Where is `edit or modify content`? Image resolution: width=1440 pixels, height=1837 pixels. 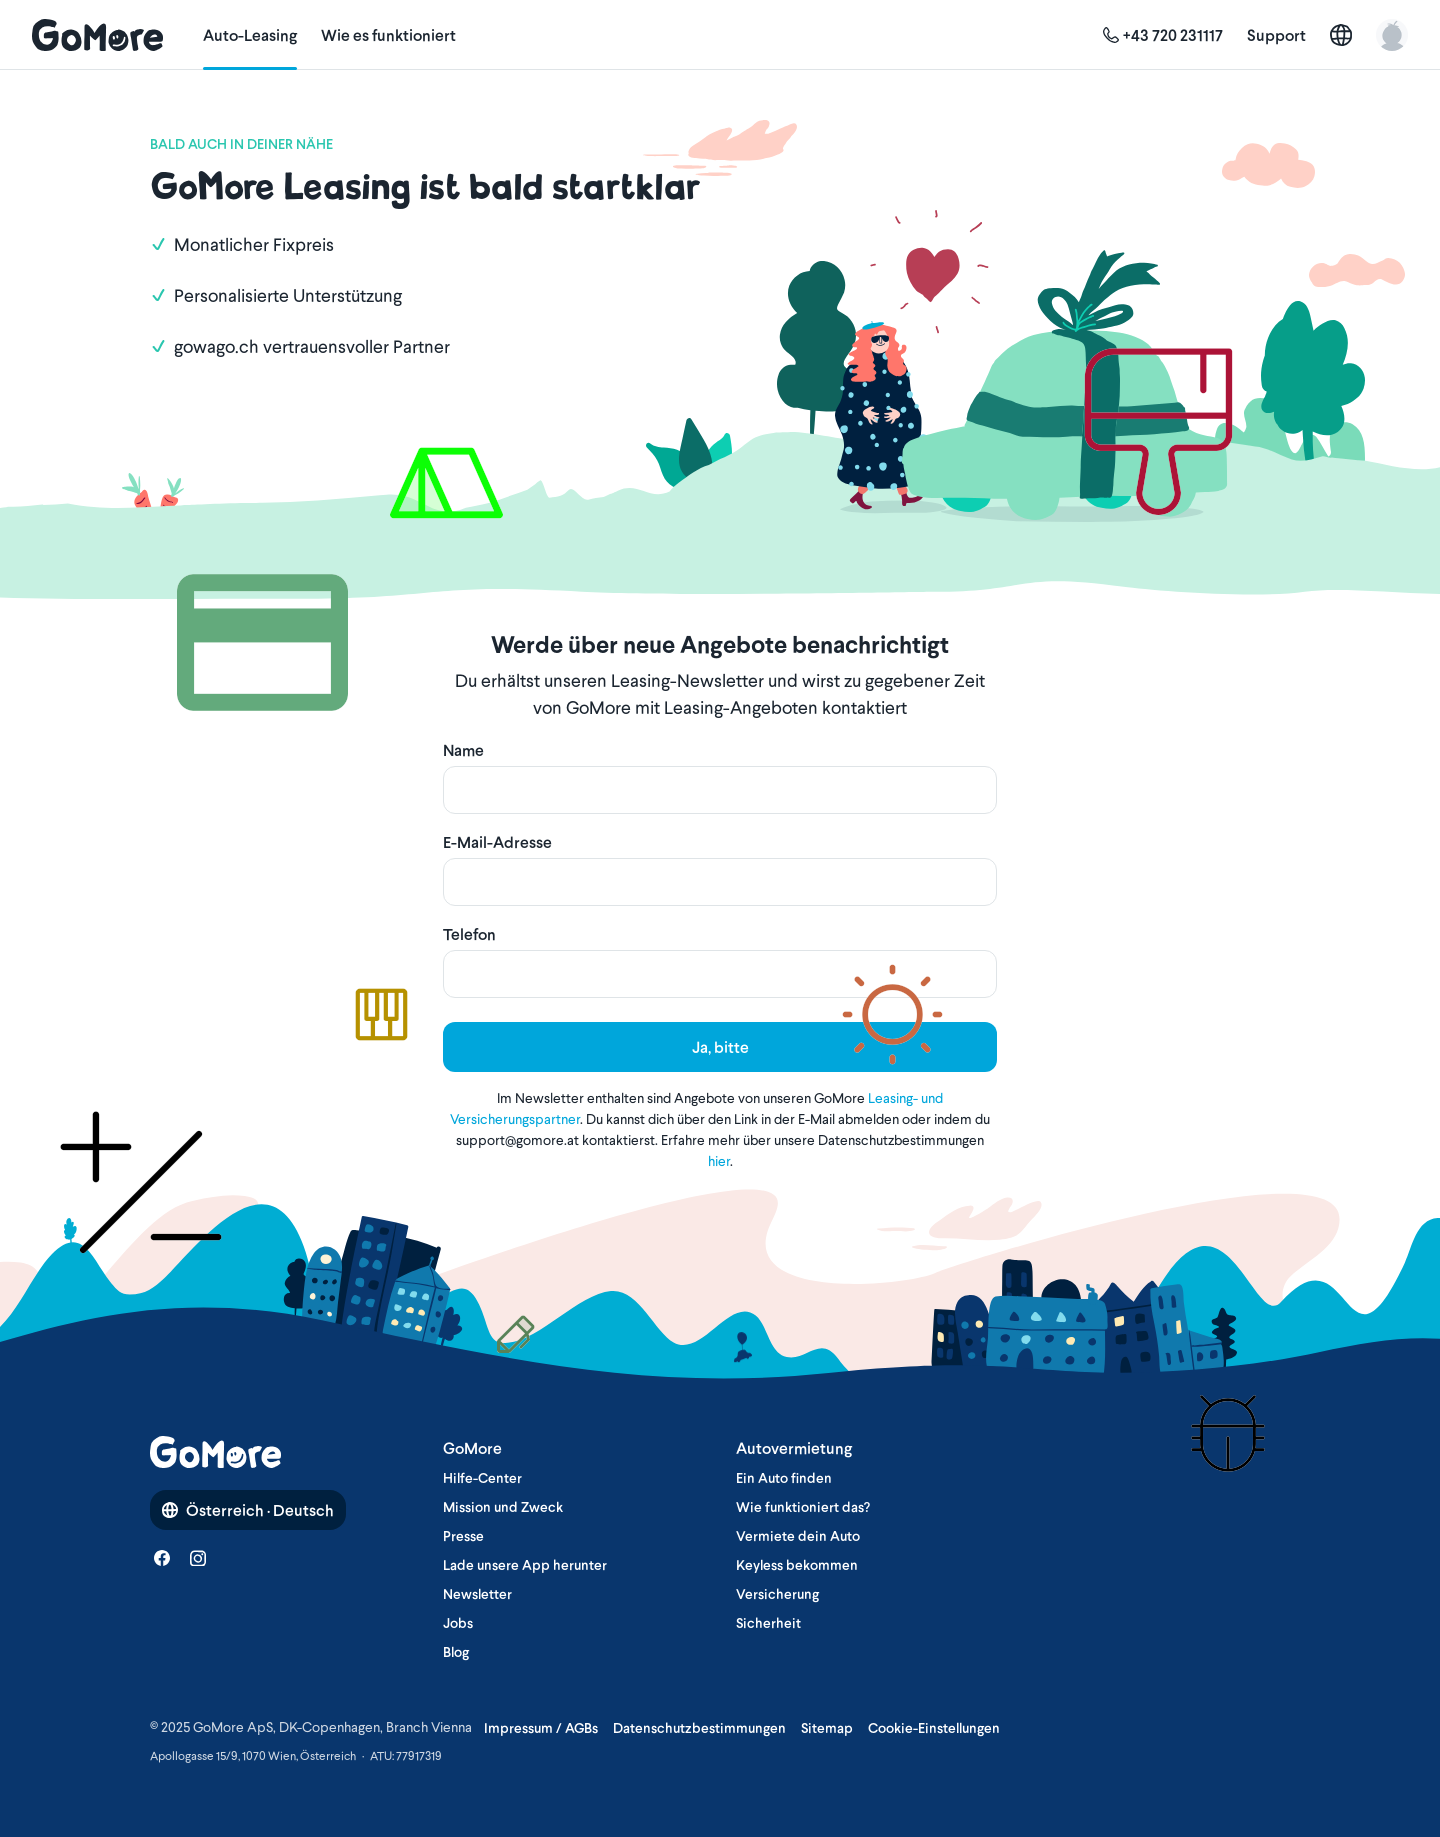 edit or modify content is located at coordinates (515, 1335).